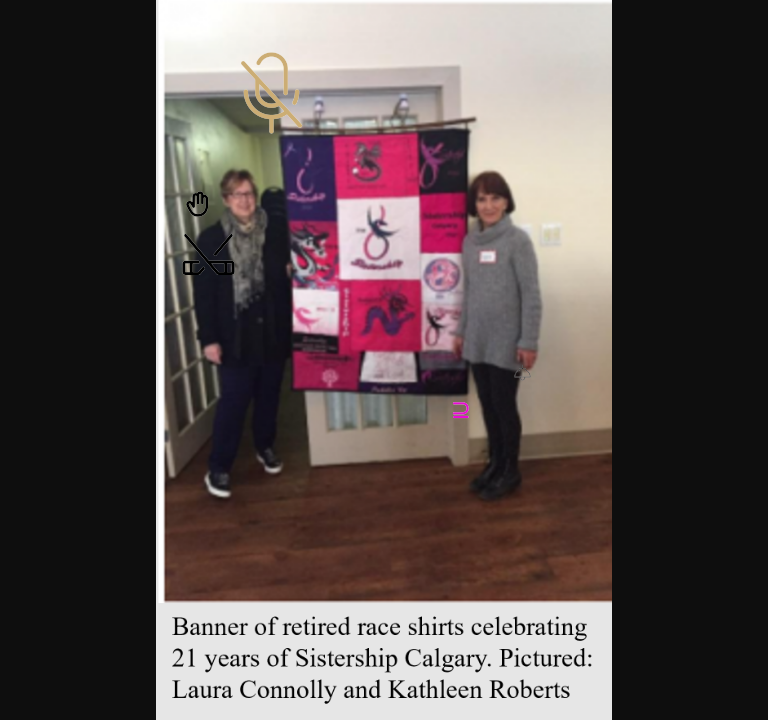 This screenshot has width=768, height=720. What do you see at coordinates (198, 204) in the screenshot?
I see `stop or pause an action` at bounding box center [198, 204].